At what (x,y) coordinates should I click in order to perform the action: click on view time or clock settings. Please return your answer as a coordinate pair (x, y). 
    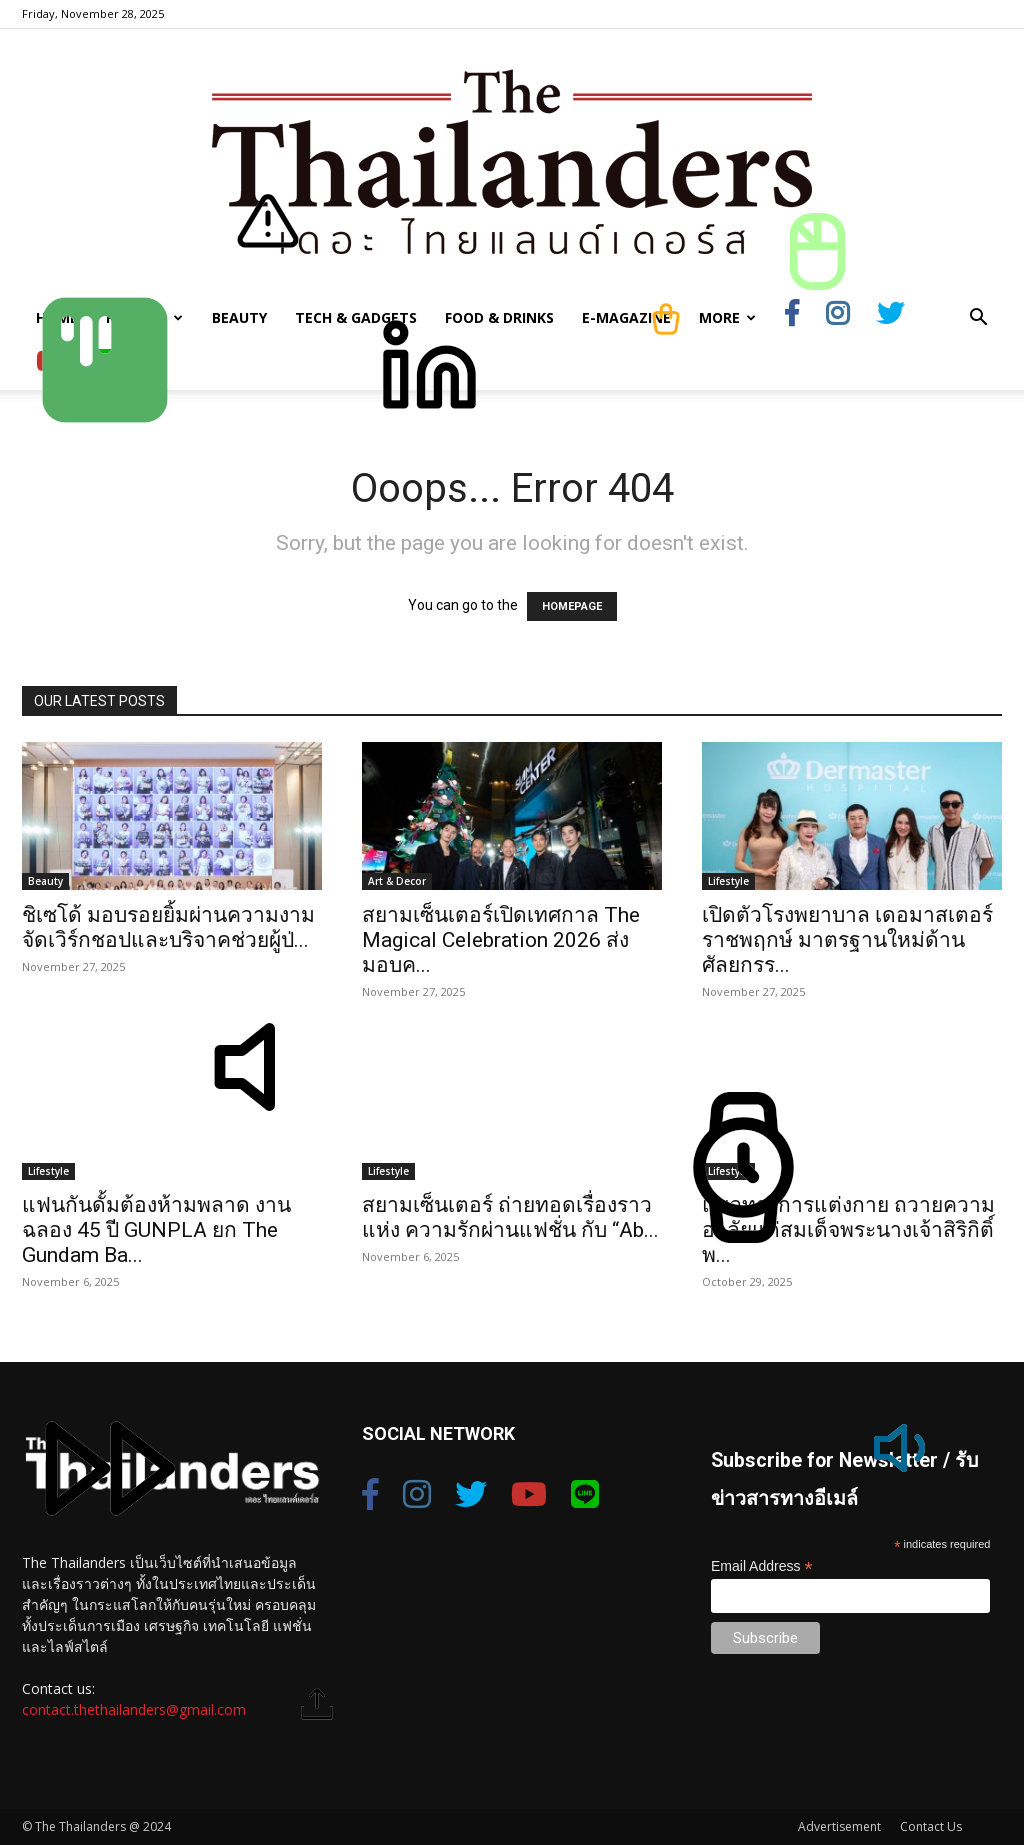
    Looking at the image, I should click on (743, 1167).